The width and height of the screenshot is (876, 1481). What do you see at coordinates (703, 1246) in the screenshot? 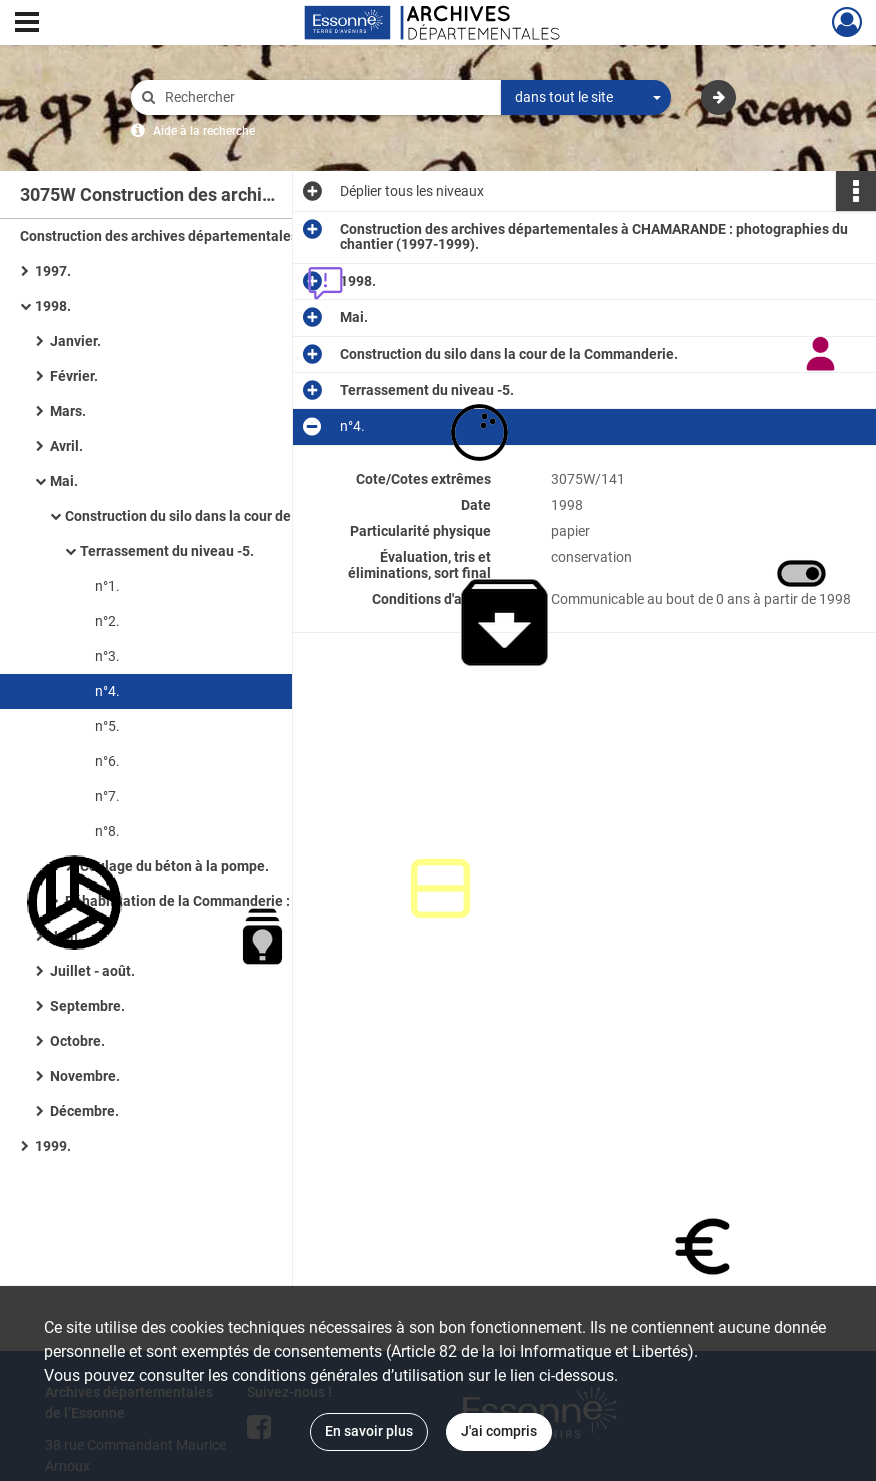
I see `view pricing in euros` at bounding box center [703, 1246].